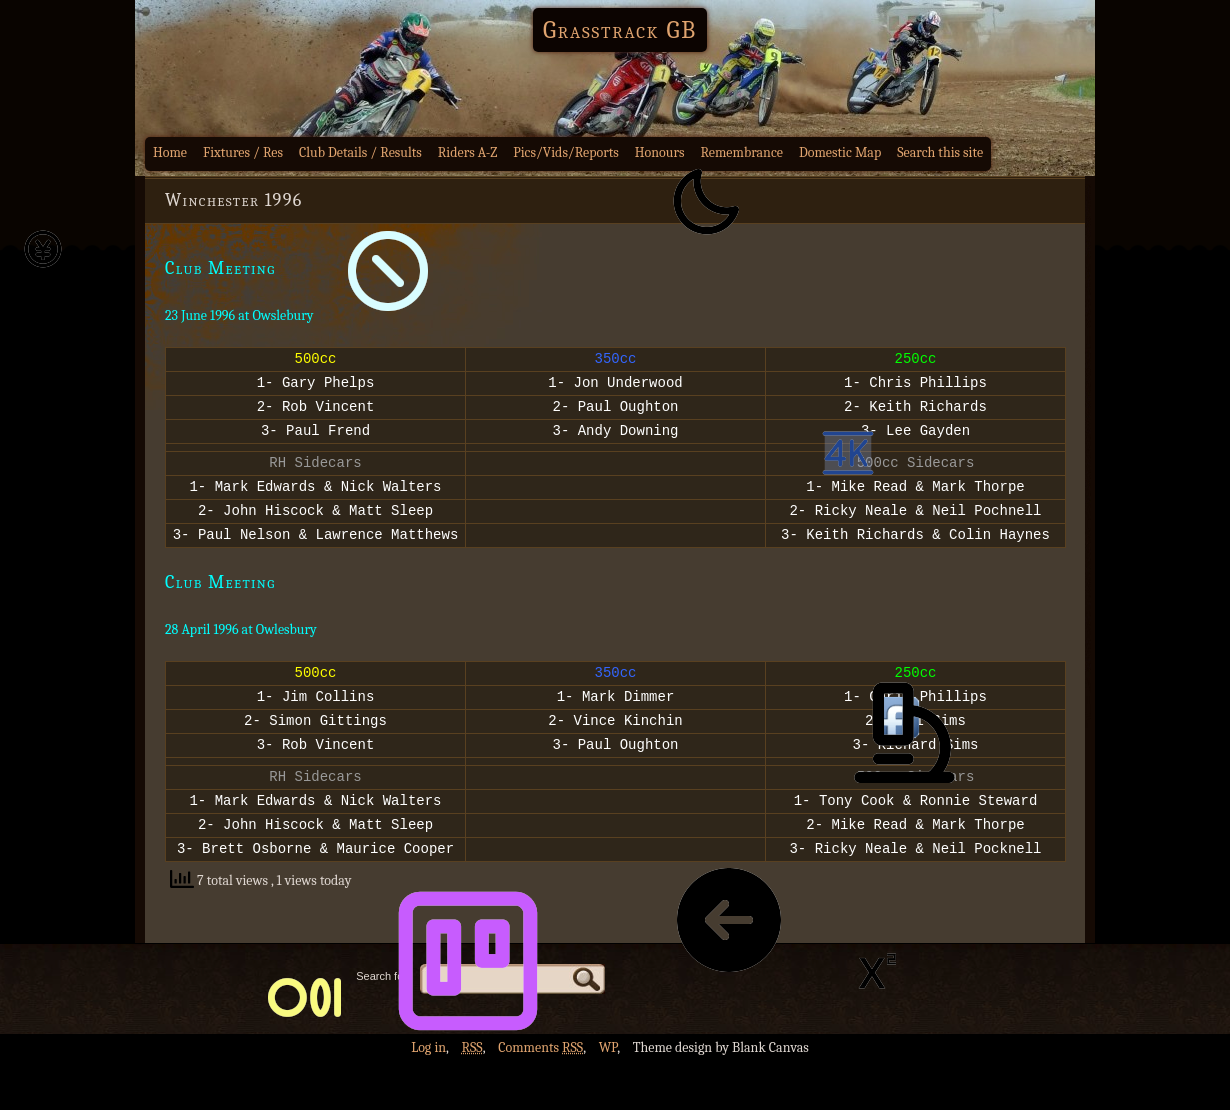  I want to click on access research or laboratory tools, so click(904, 736).